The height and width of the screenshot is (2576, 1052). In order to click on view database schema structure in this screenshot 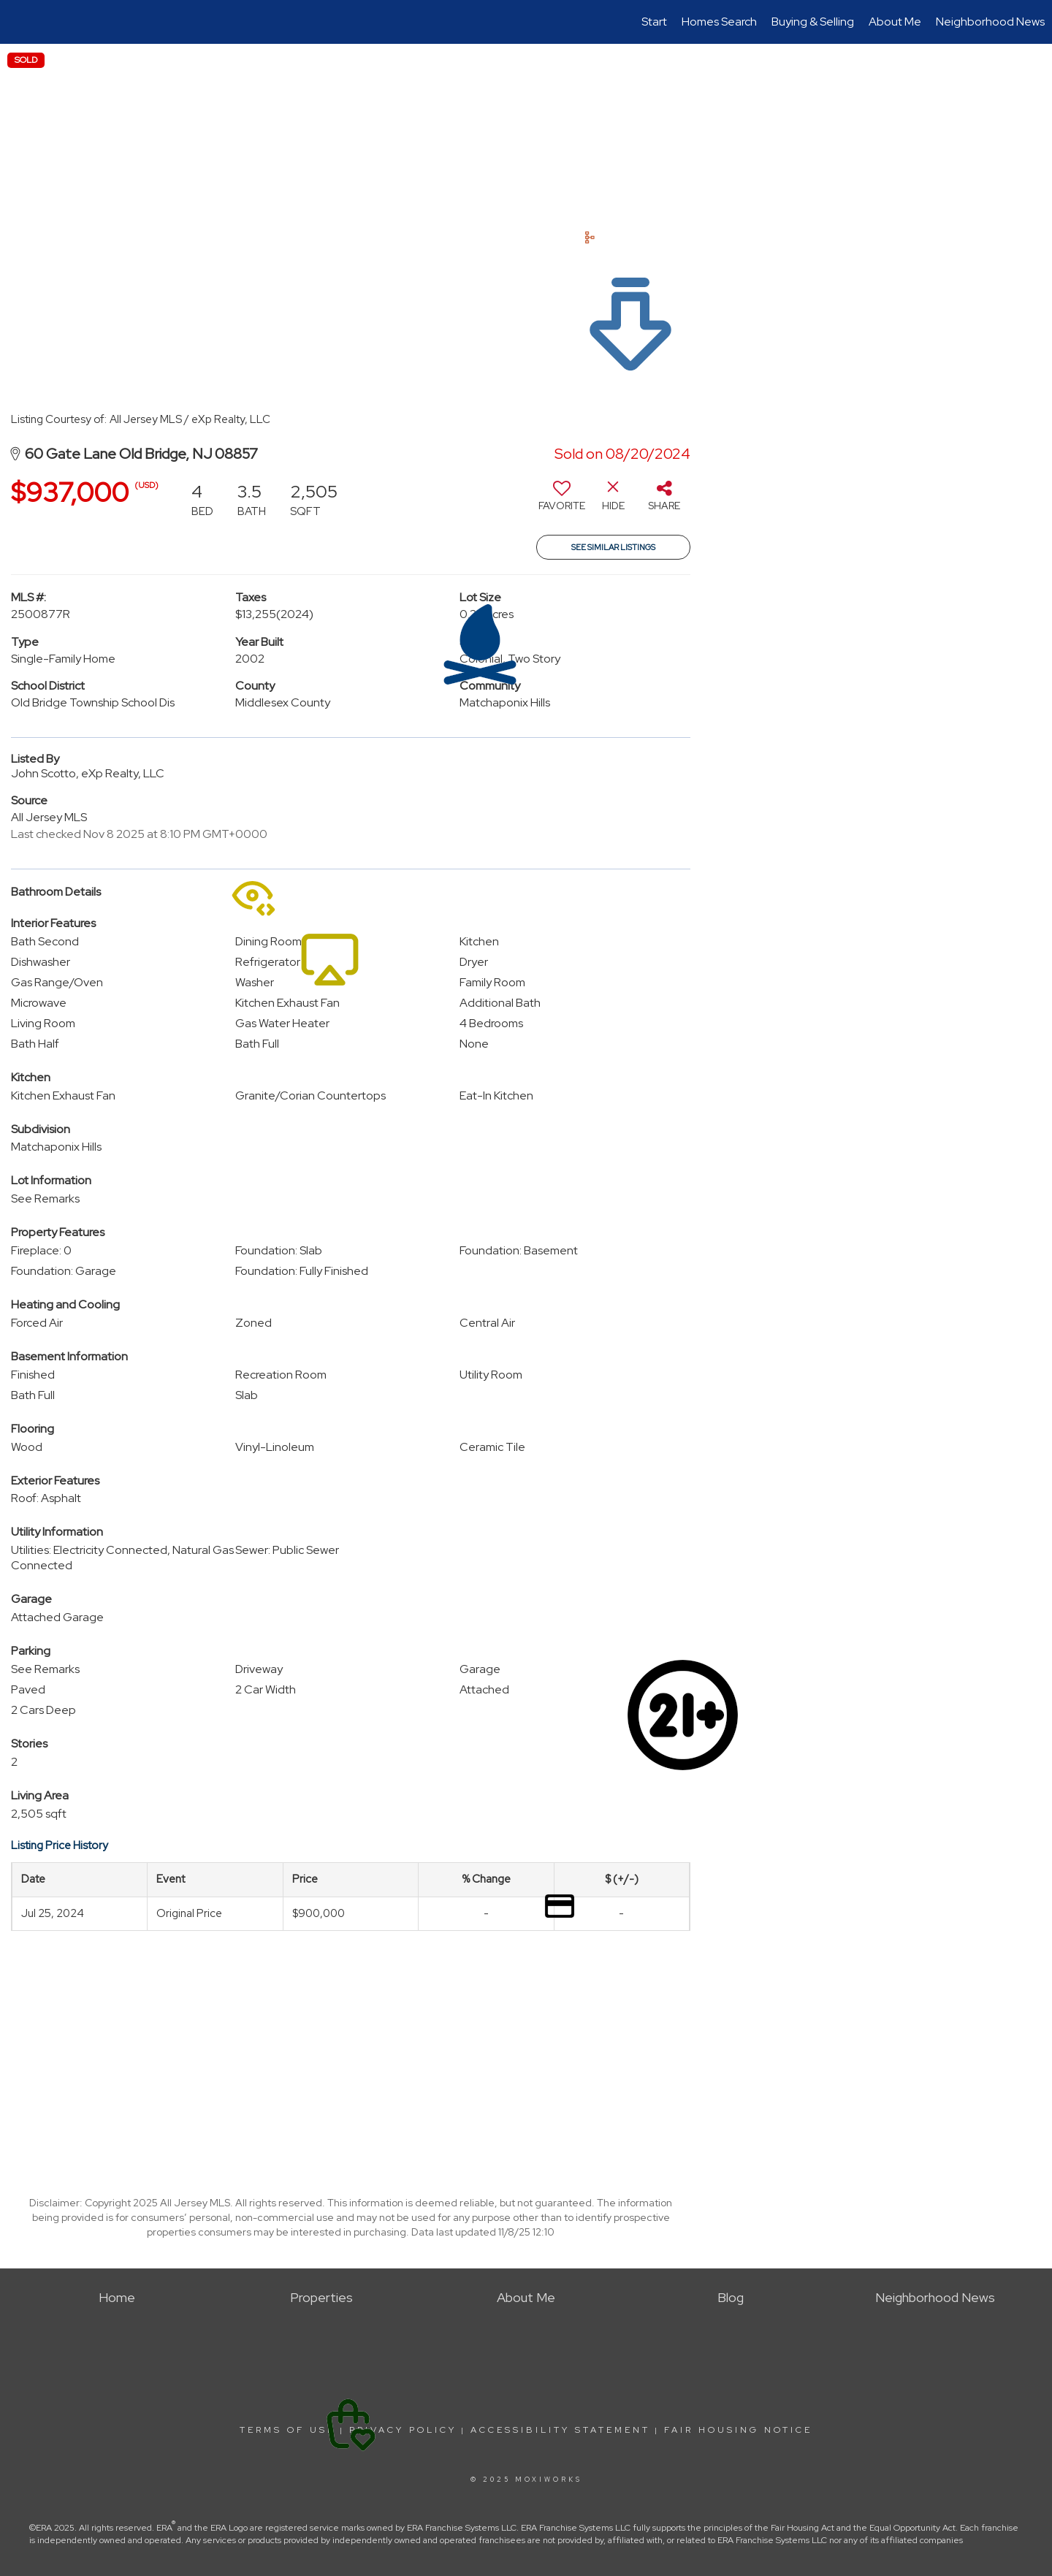, I will do `click(590, 237)`.